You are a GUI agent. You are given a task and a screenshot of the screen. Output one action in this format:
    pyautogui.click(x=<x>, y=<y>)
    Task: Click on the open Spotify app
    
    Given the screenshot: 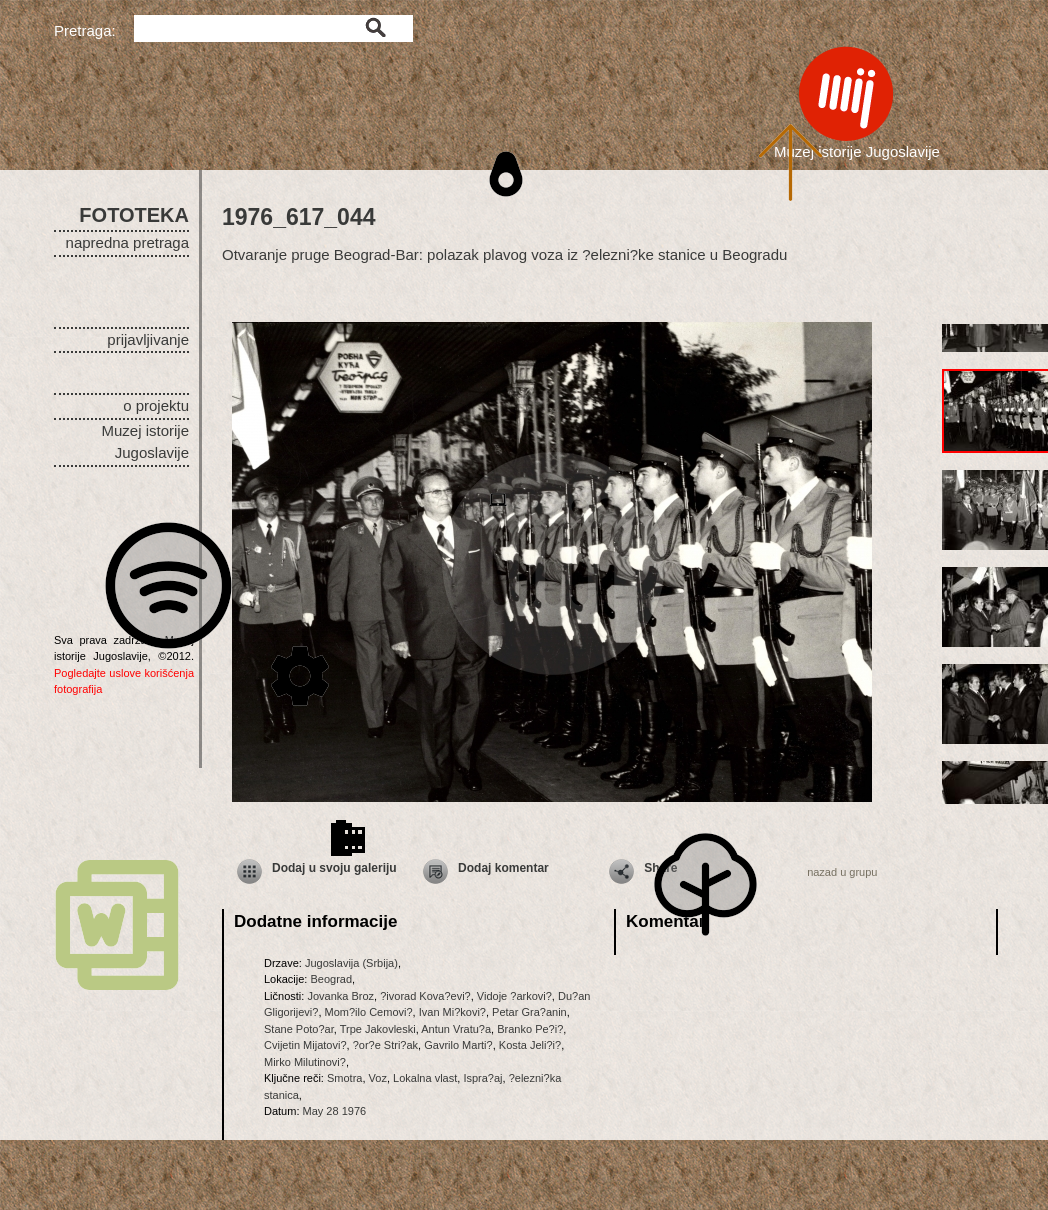 What is the action you would take?
    pyautogui.click(x=168, y=585)
    